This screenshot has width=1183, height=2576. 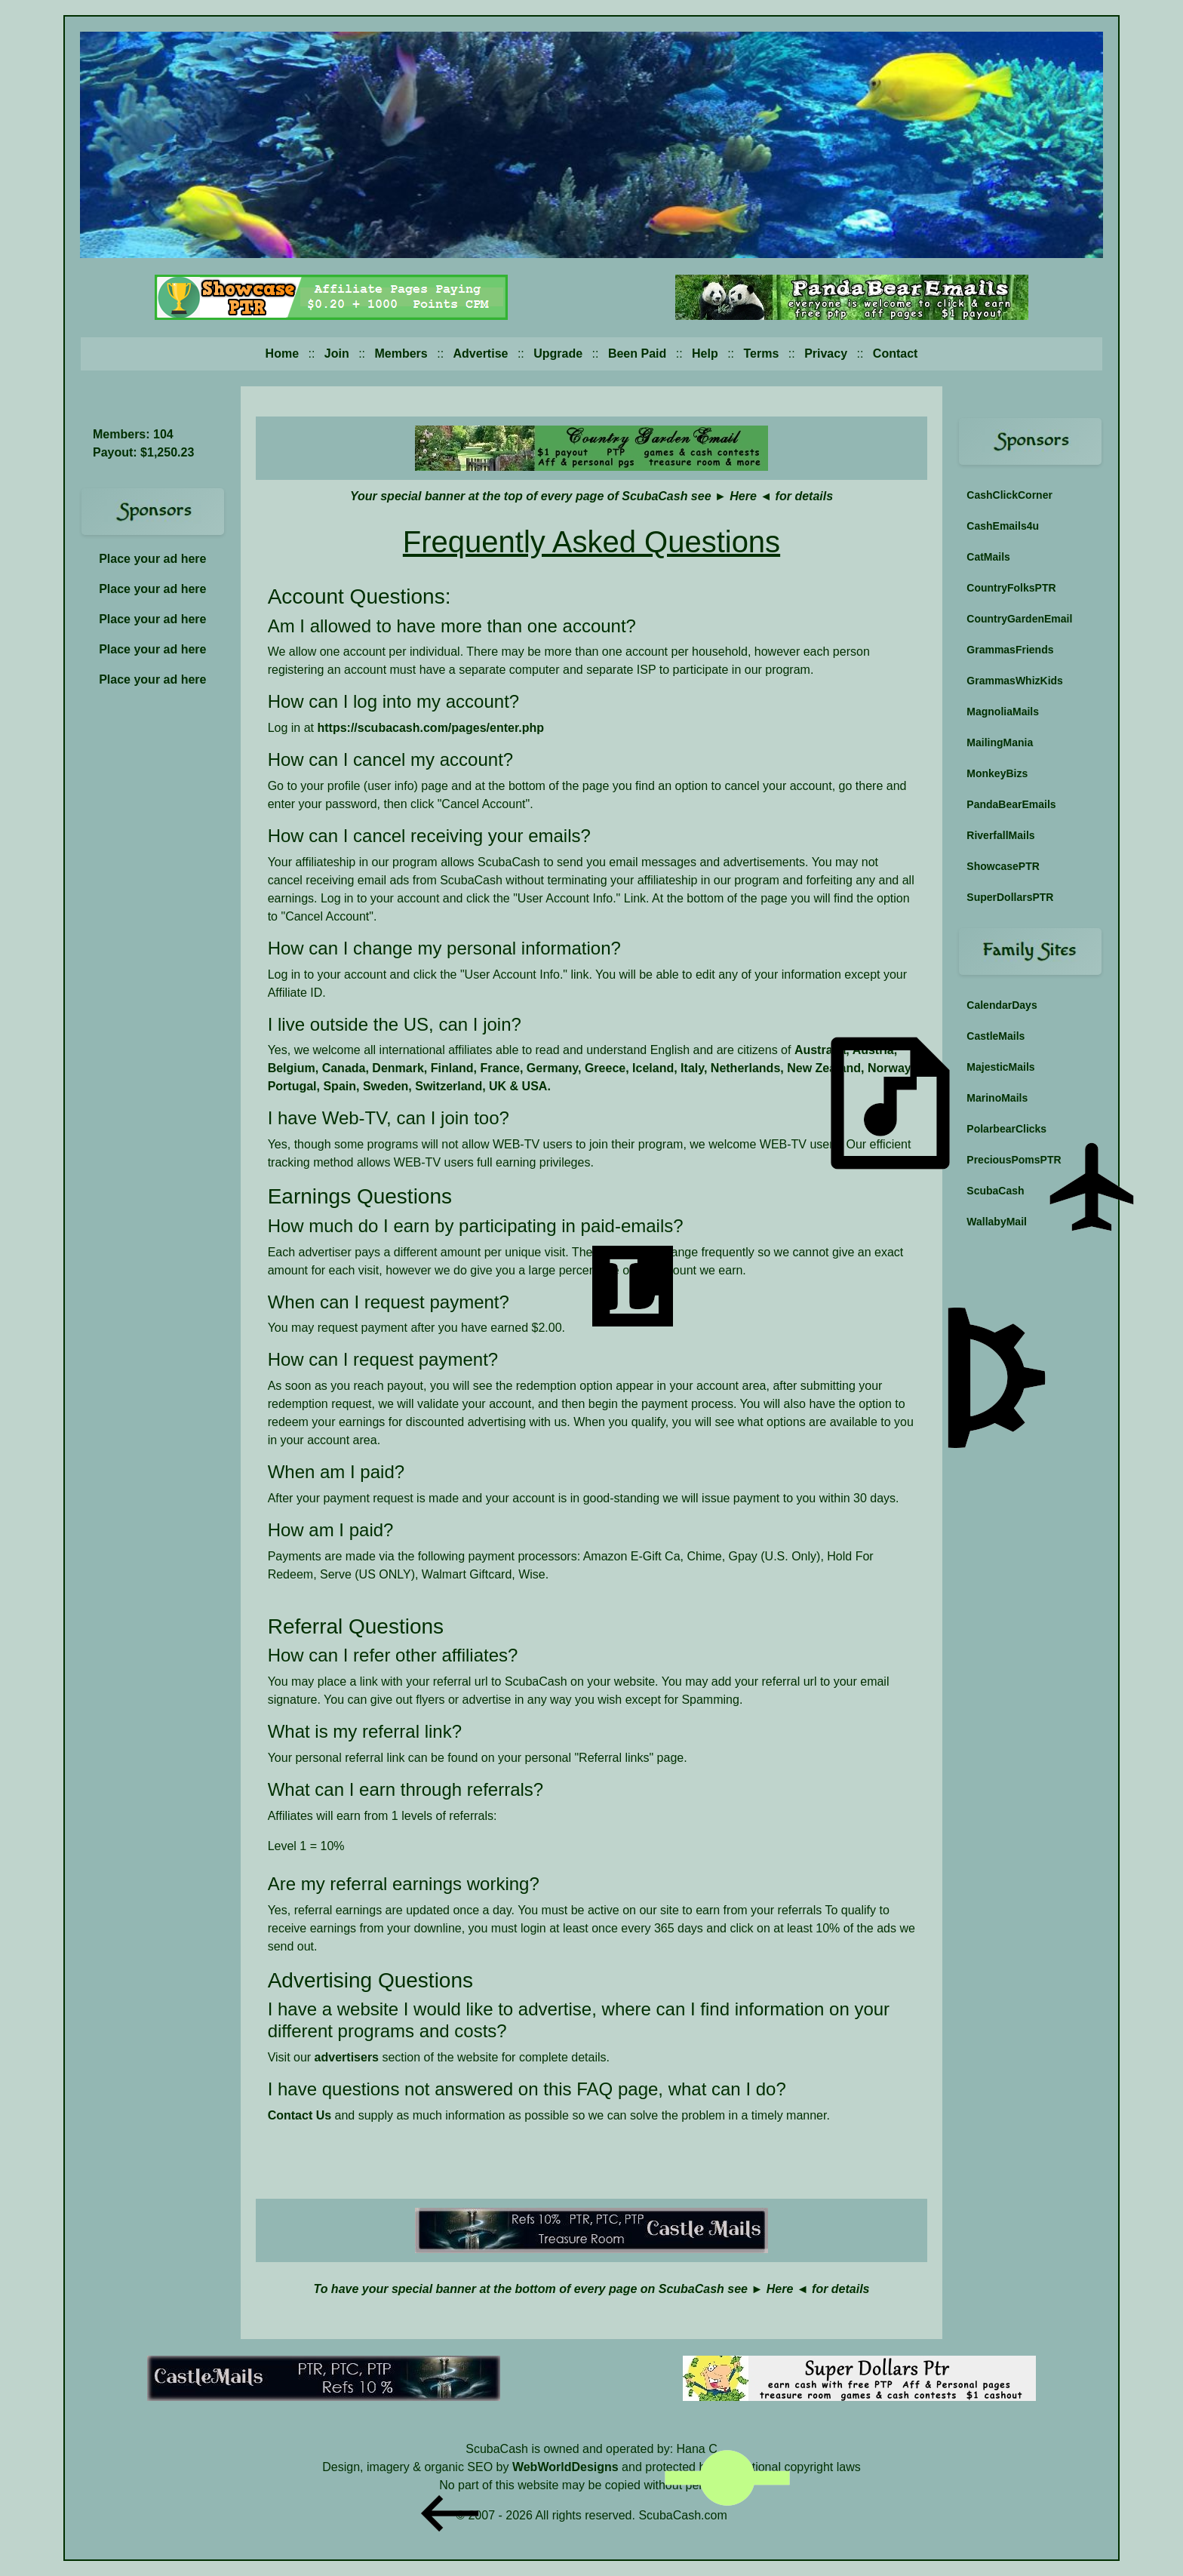 What do you see at coordinates (727, 2478) in the screenshot?
I see `view commit details in version control` at bounding box center [727, 2478].